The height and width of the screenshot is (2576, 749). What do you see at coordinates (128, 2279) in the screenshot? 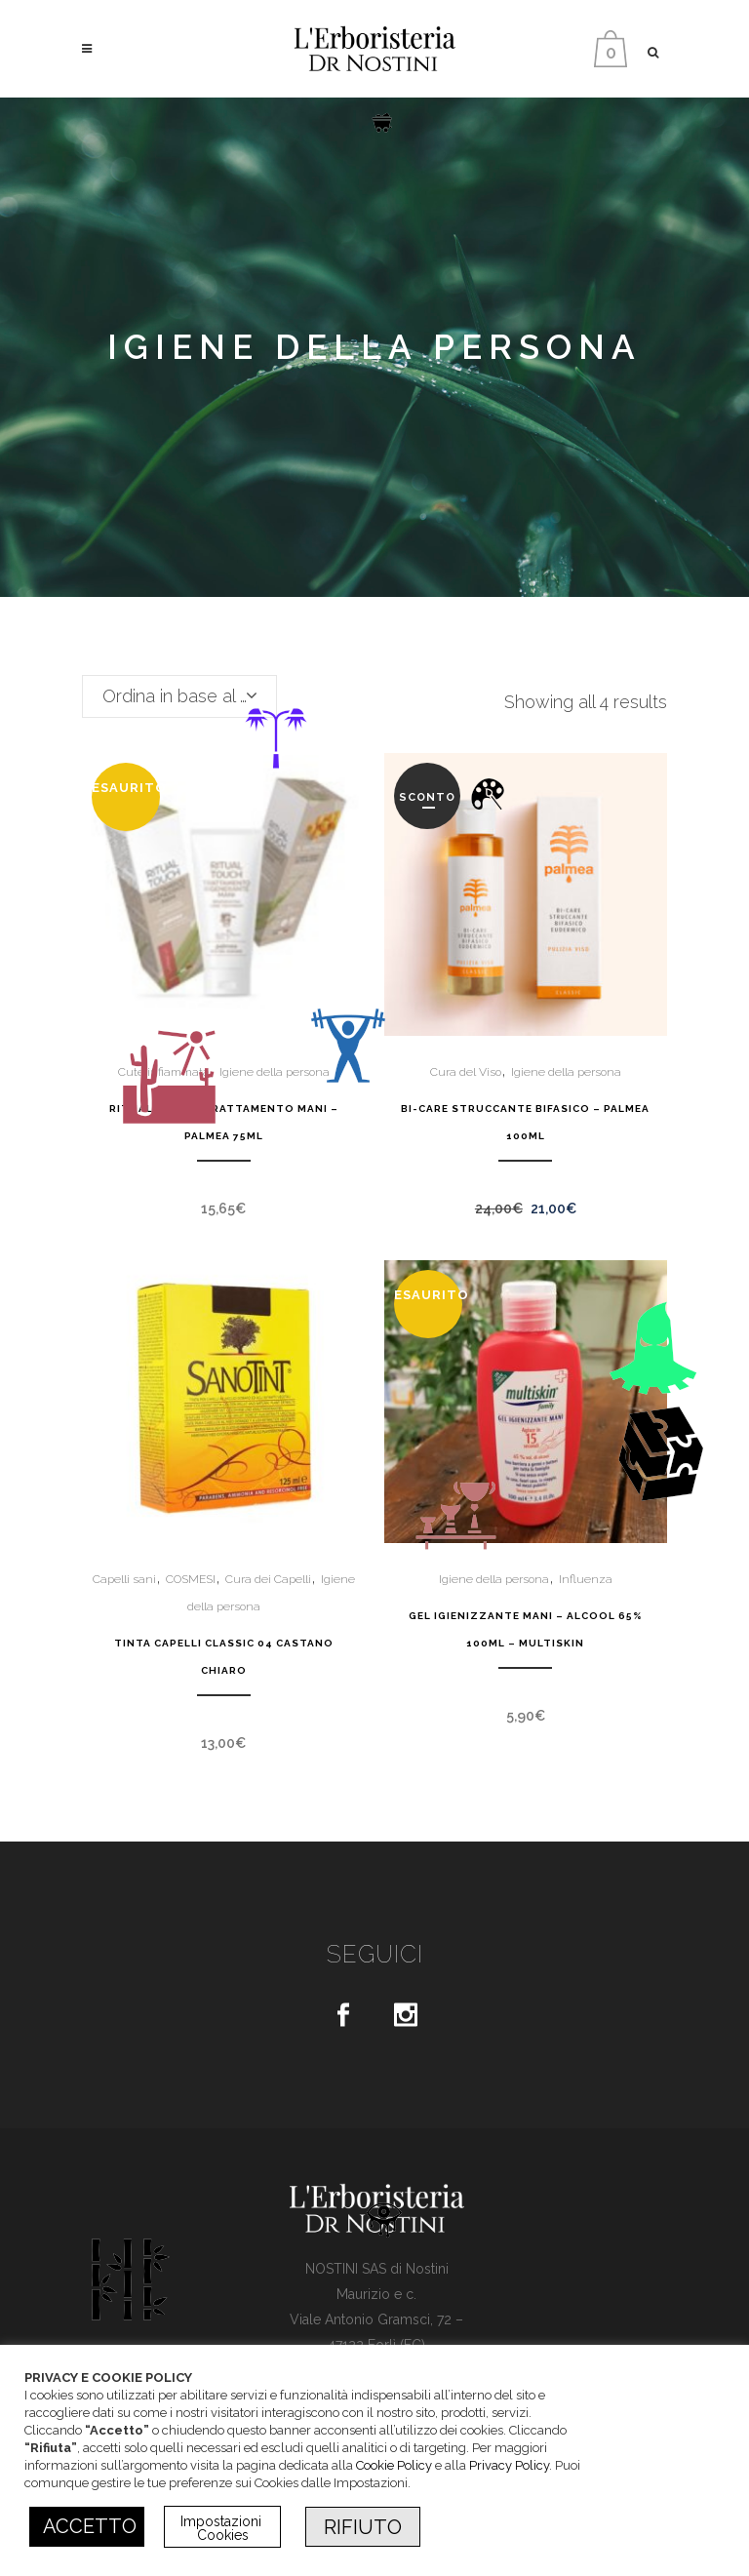
I see `bamboo plant icon for nature or zen-themed content` at bounding box center [128, 2279].